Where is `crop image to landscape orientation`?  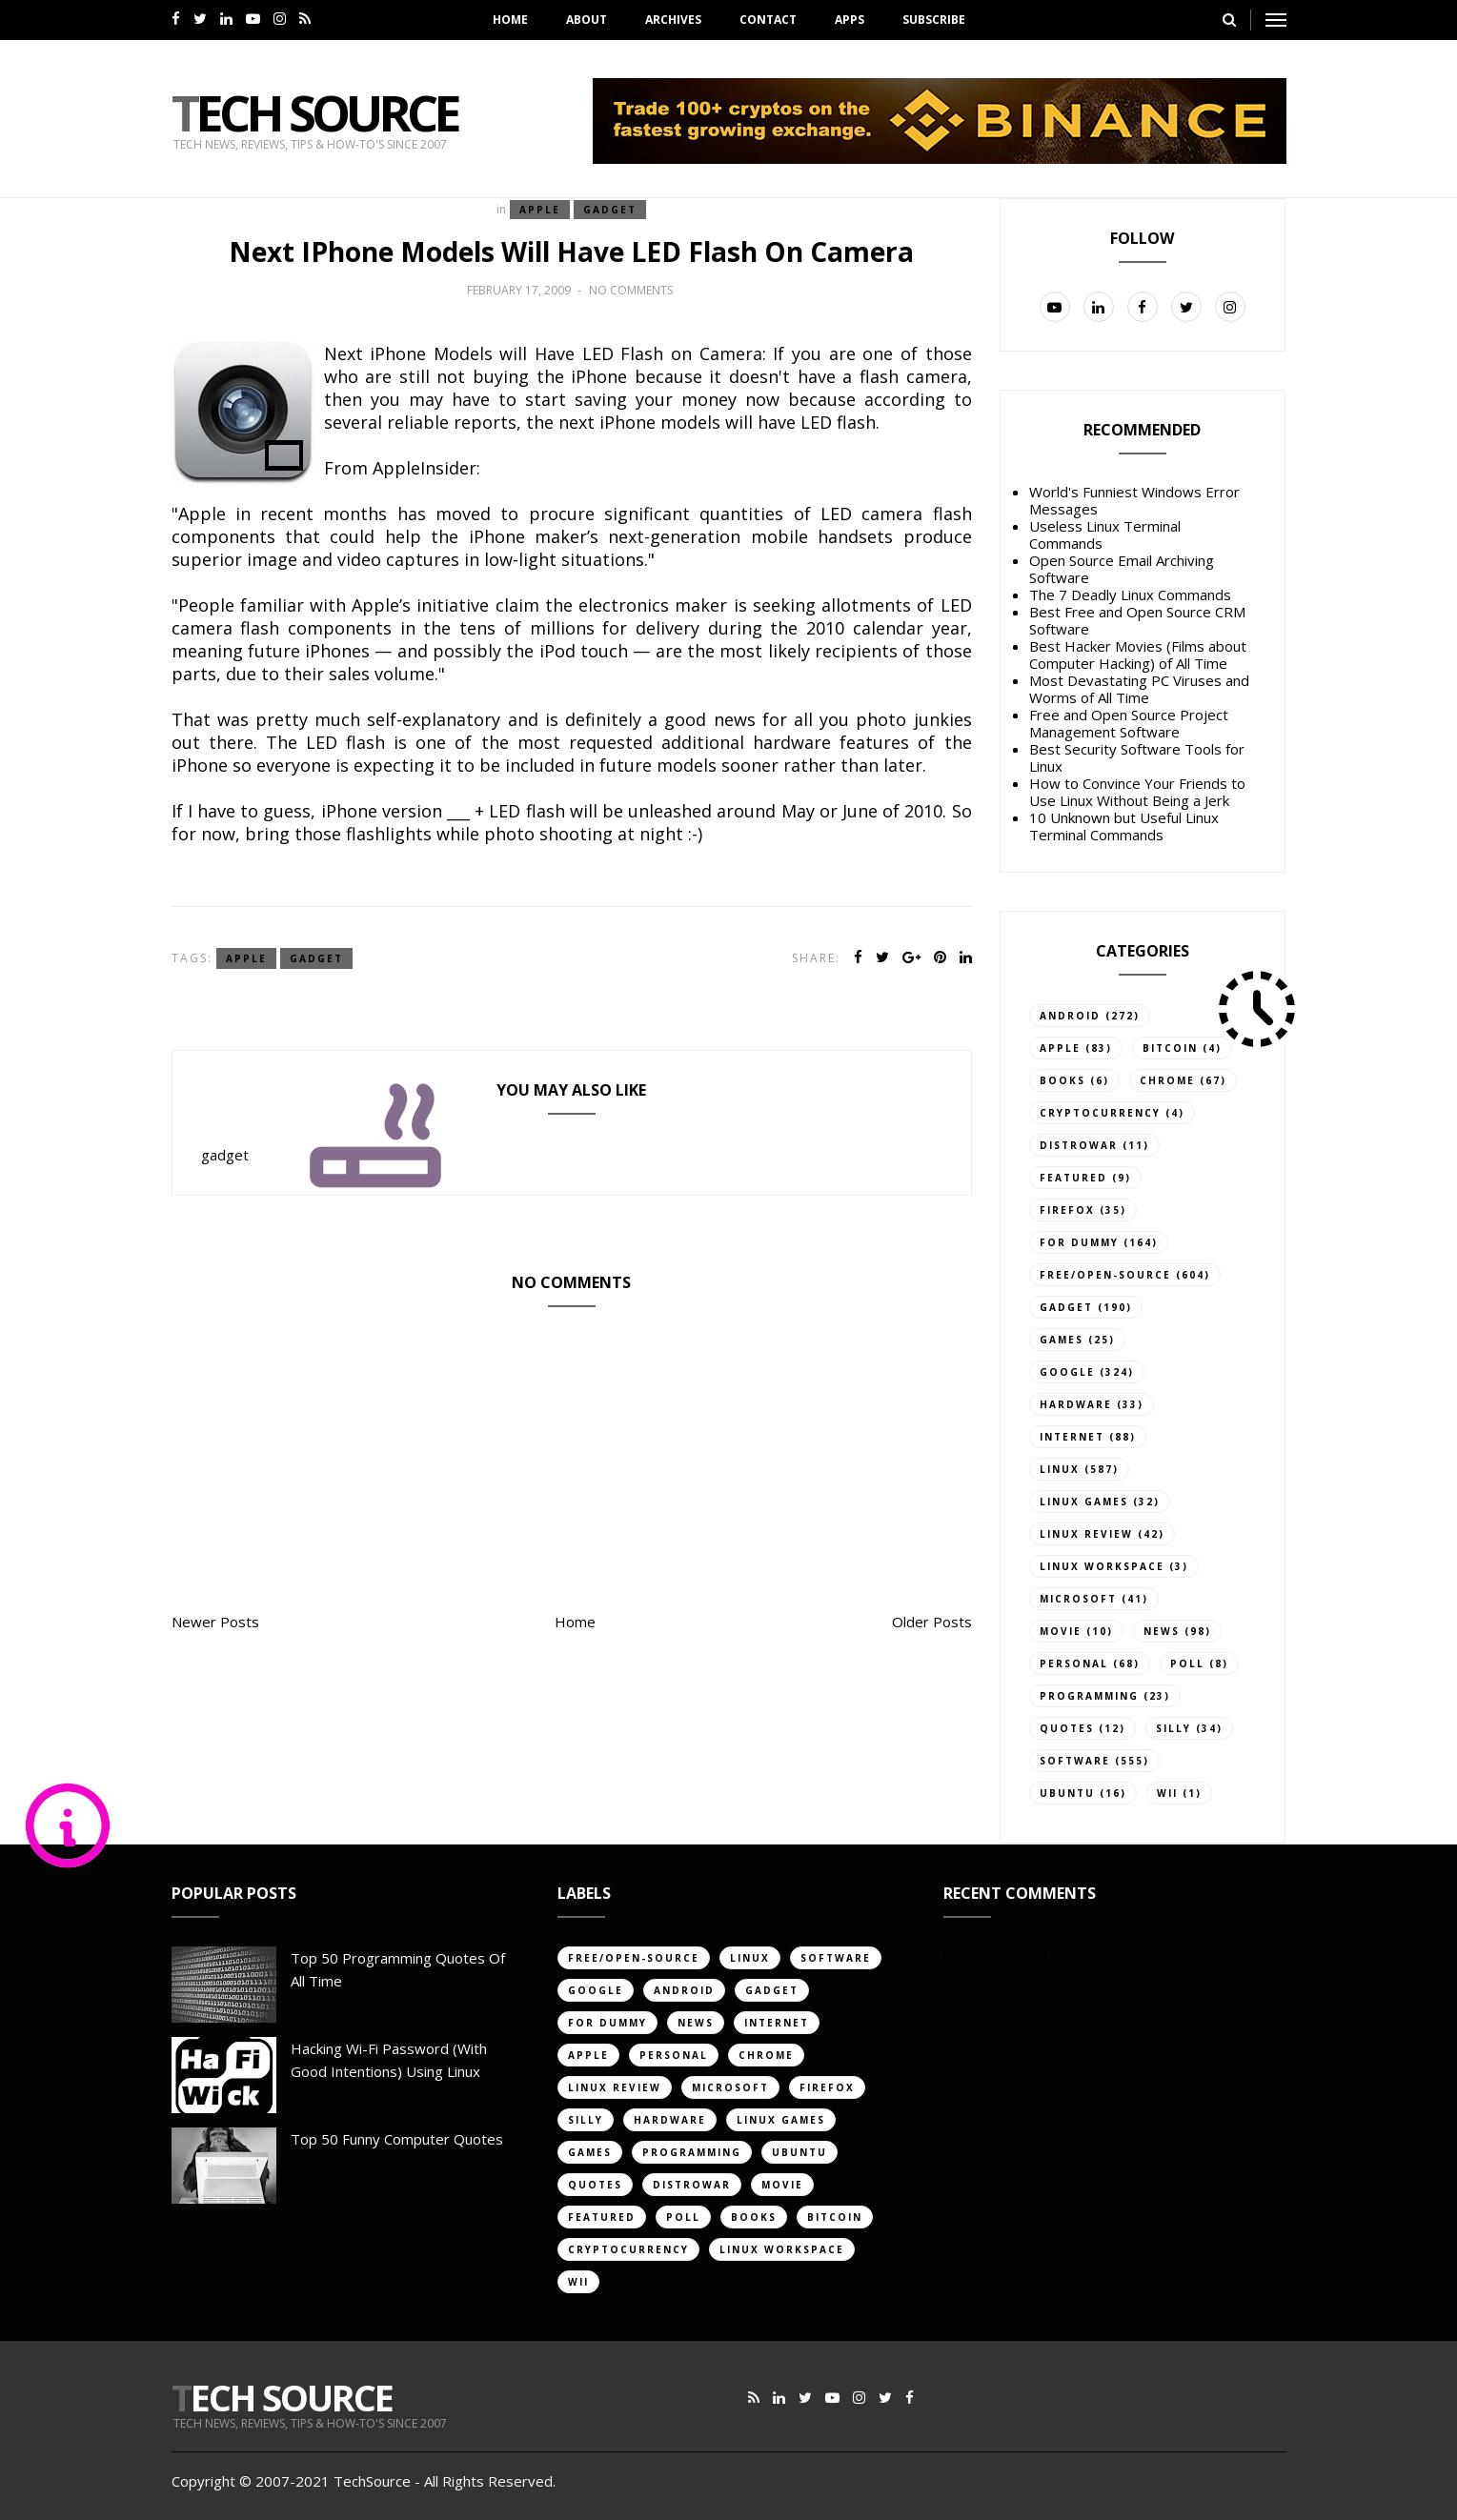 crop image to landscape orientation is located at coordinates (284, 455).